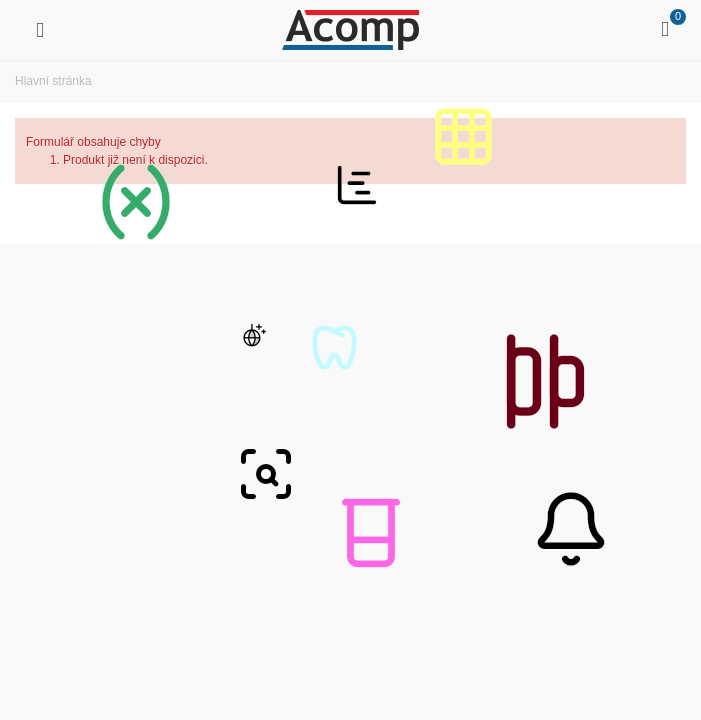  What do you see at coordinates (463, 136) in the screenshot?
I see `switch to grid view layout` at bounding box center [463, 136].